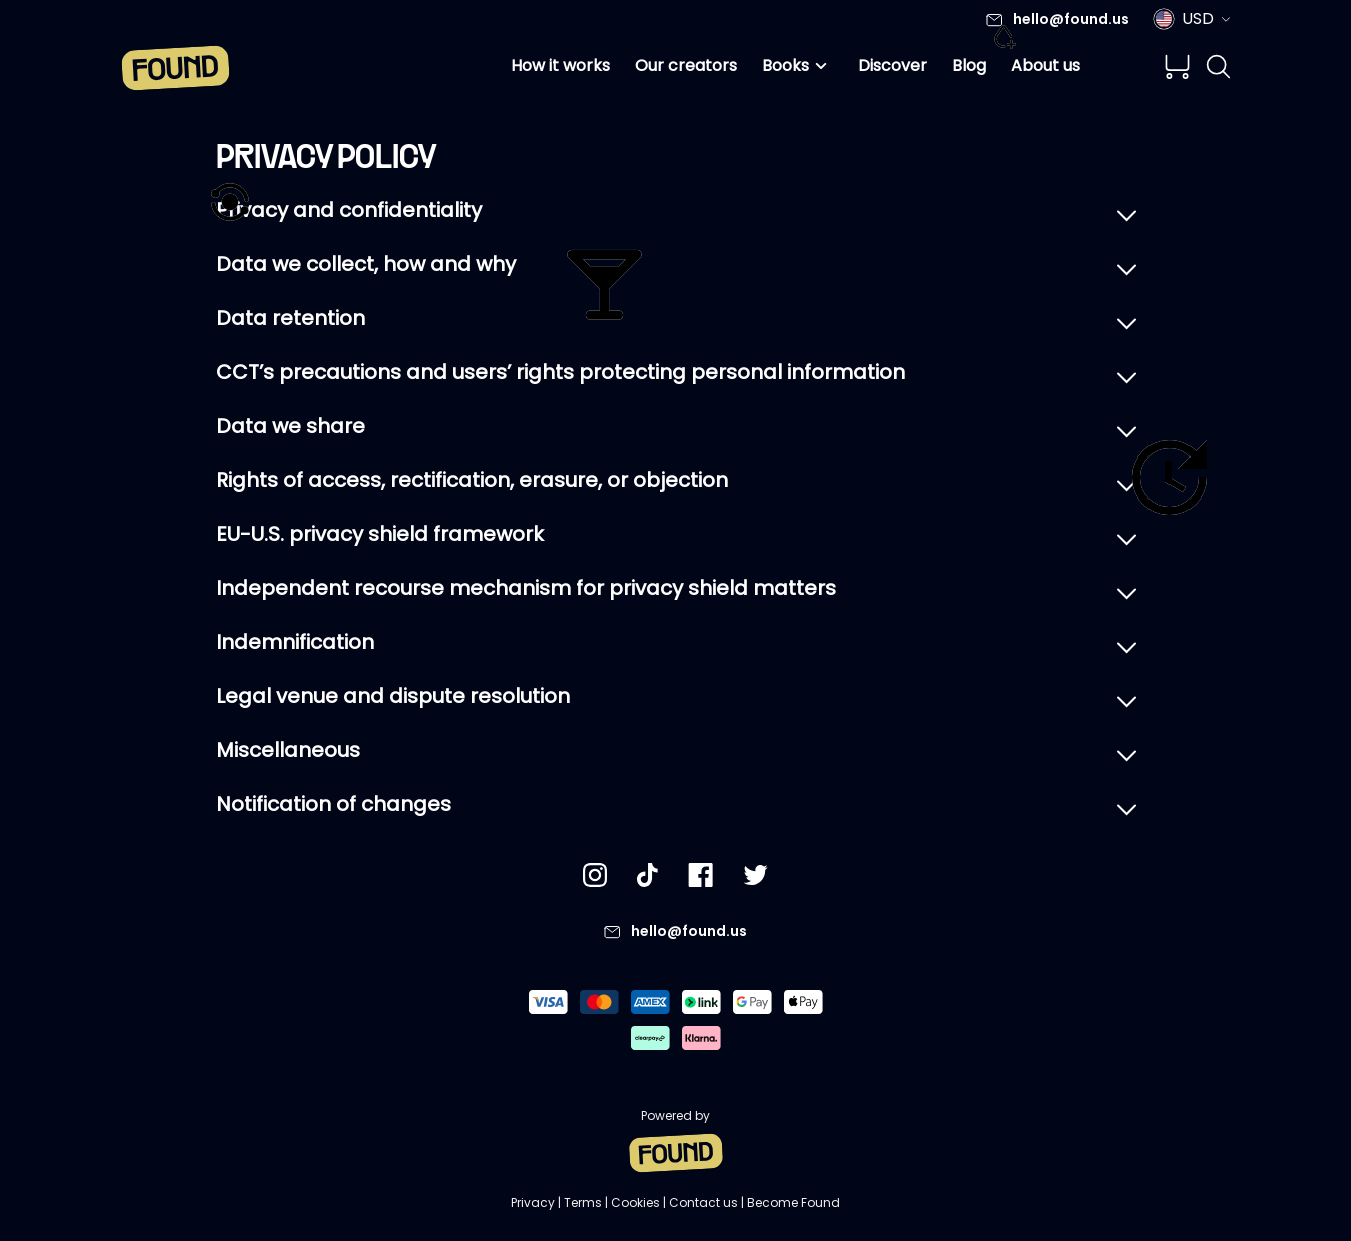 Image resolution: width=1351 pixels, height=1241 pixels. Describe the element at coordinates (230, 202) in the screenshot. I see `analyze or process data` at that location.